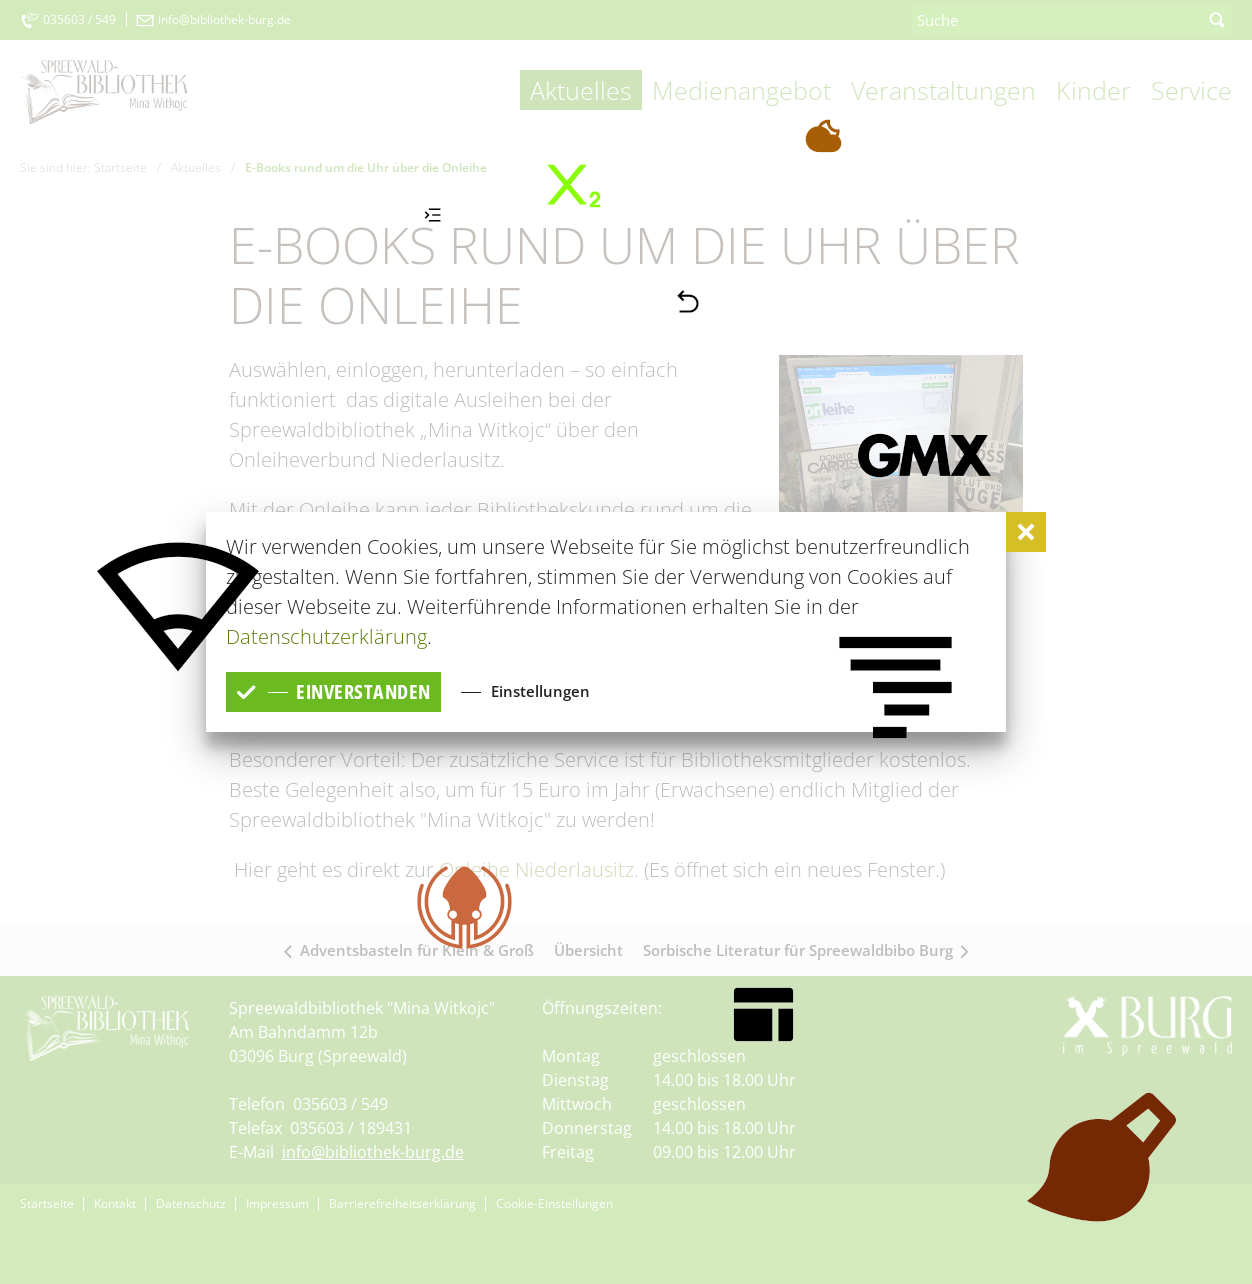 The image size is (1252, 1284). Describe the element at coordinates (464, 907) in the screenshot. I see `open GitKraken git client` at that location.